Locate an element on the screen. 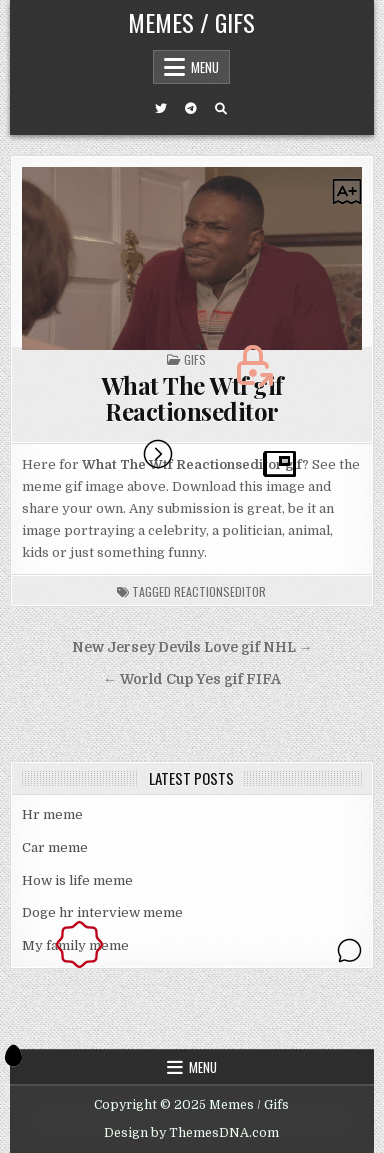  open a chat or messaging feature is located at coordinates (349, 950).